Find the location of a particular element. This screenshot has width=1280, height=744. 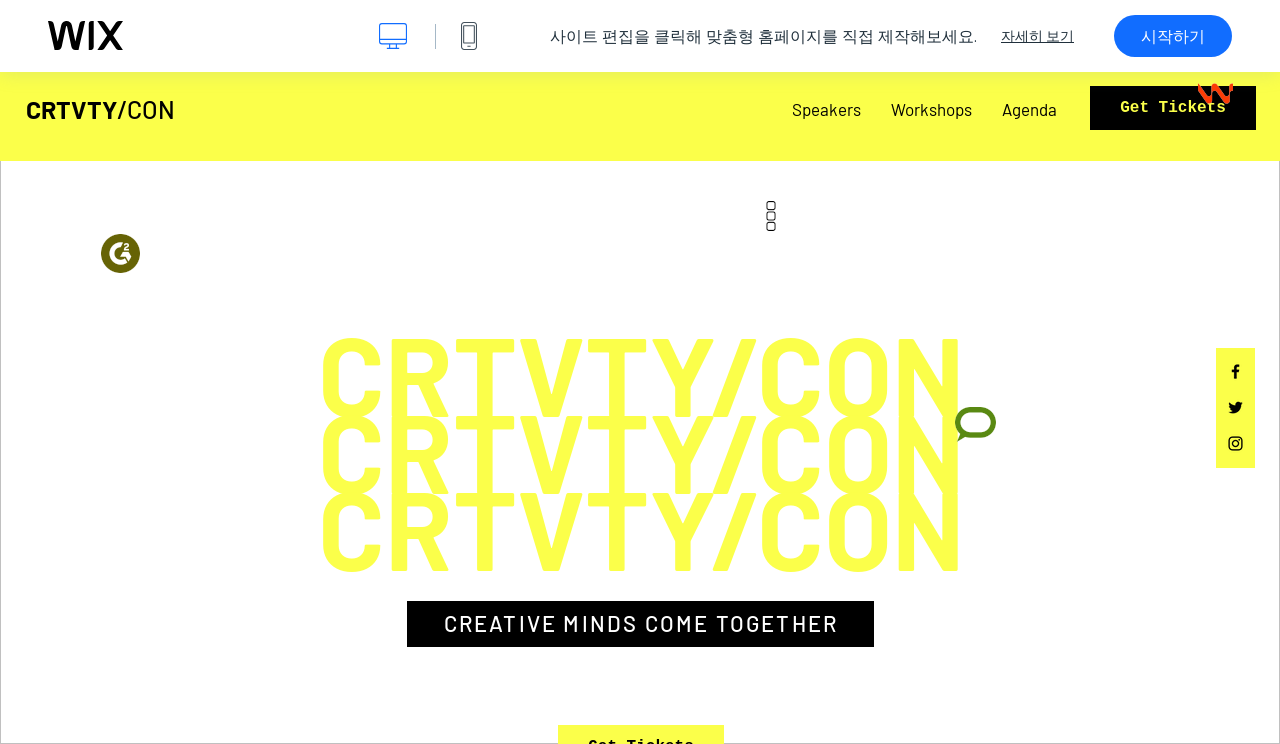

view G2 reviews and ratings is located at coordinates (120, 253).